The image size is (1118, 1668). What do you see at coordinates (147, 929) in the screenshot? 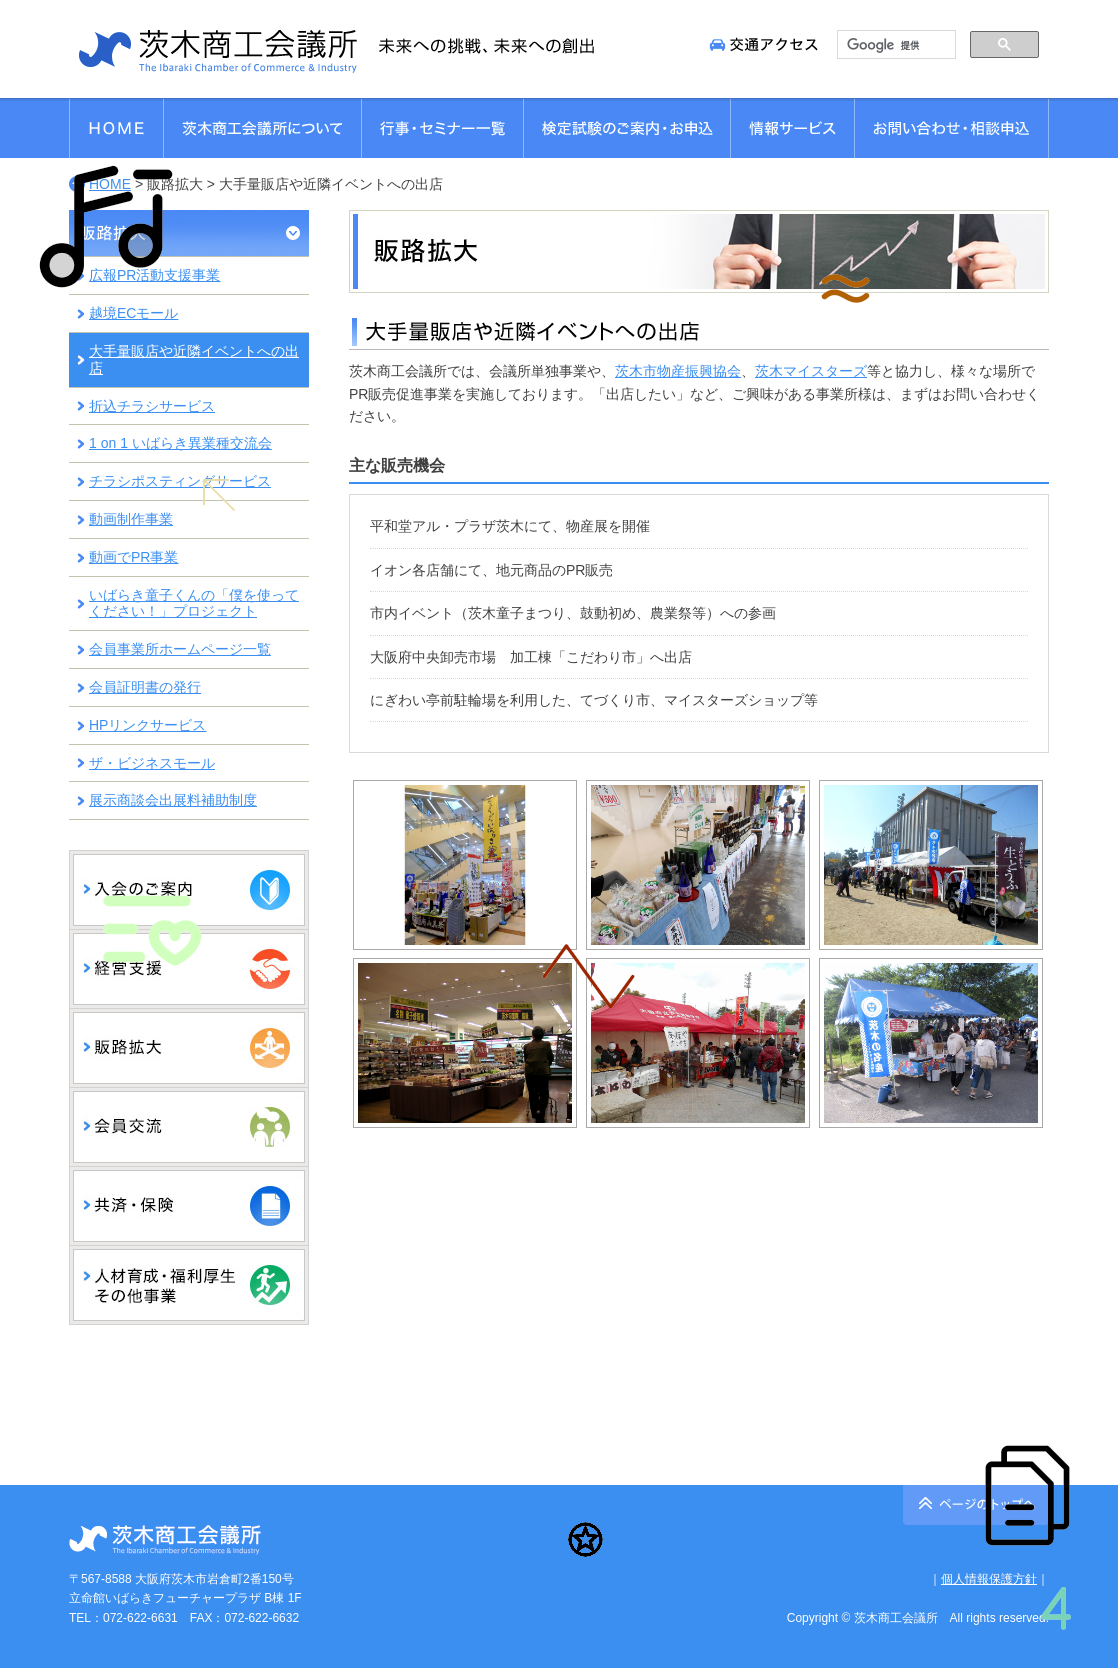
I see `view your favorites list` at bounding box center [147, 929].